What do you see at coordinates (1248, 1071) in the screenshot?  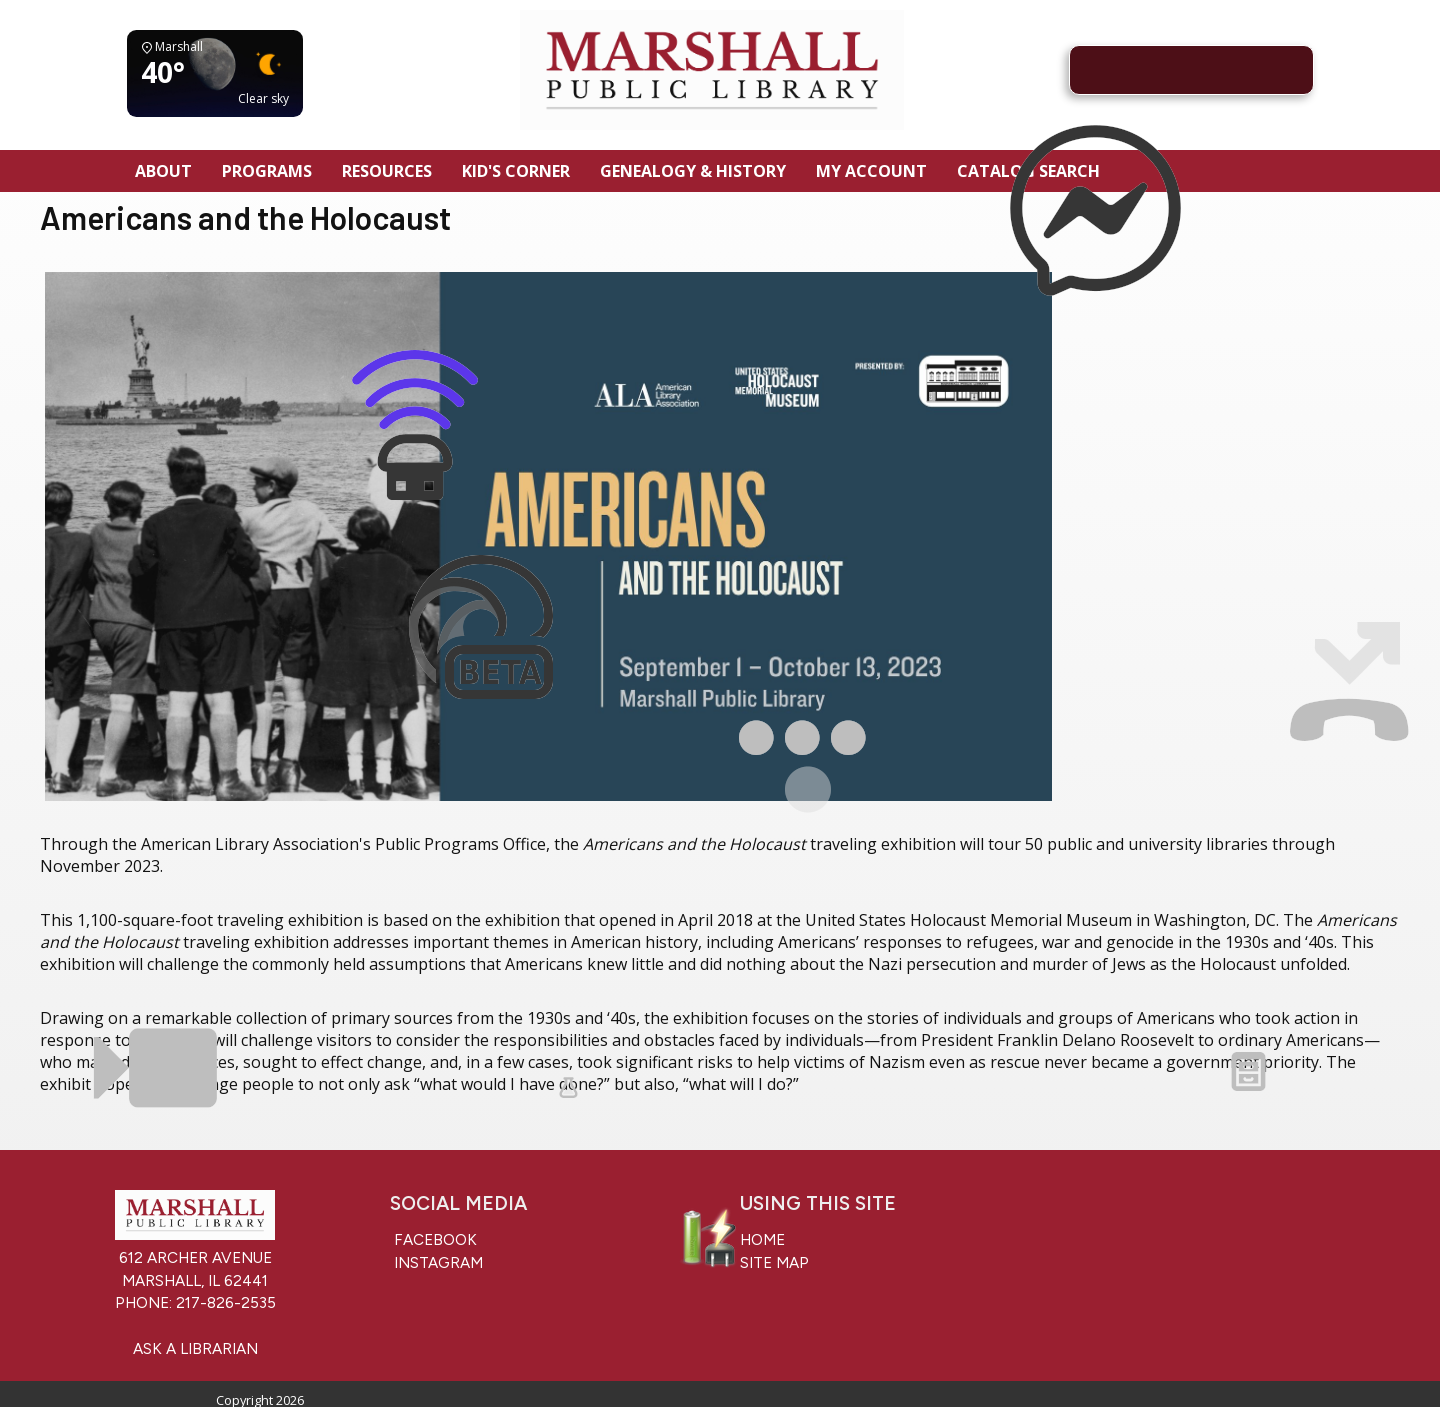 I see `open the file manager application` at bounding box center [1248, 1071].